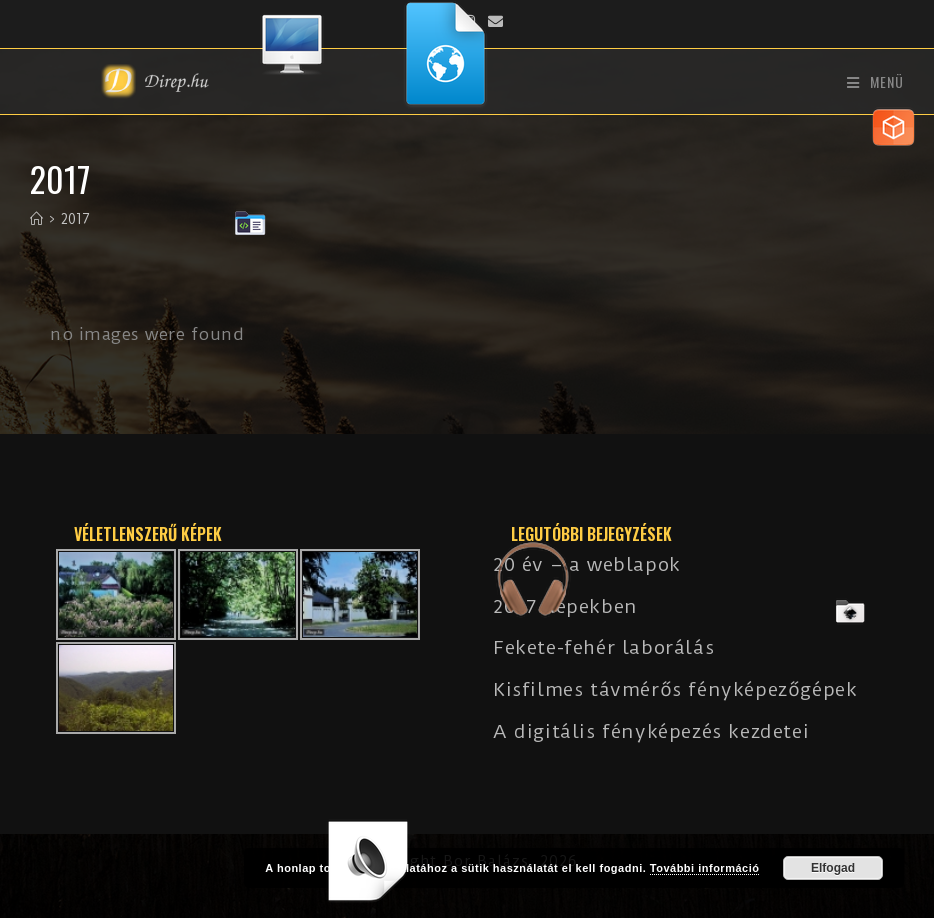 Image resolution: width=934 pixels, height=918 pixels. Describe the element at coordinates (445, 55) in the screenshot. I see `a marble globe or geographic data file` at that location.